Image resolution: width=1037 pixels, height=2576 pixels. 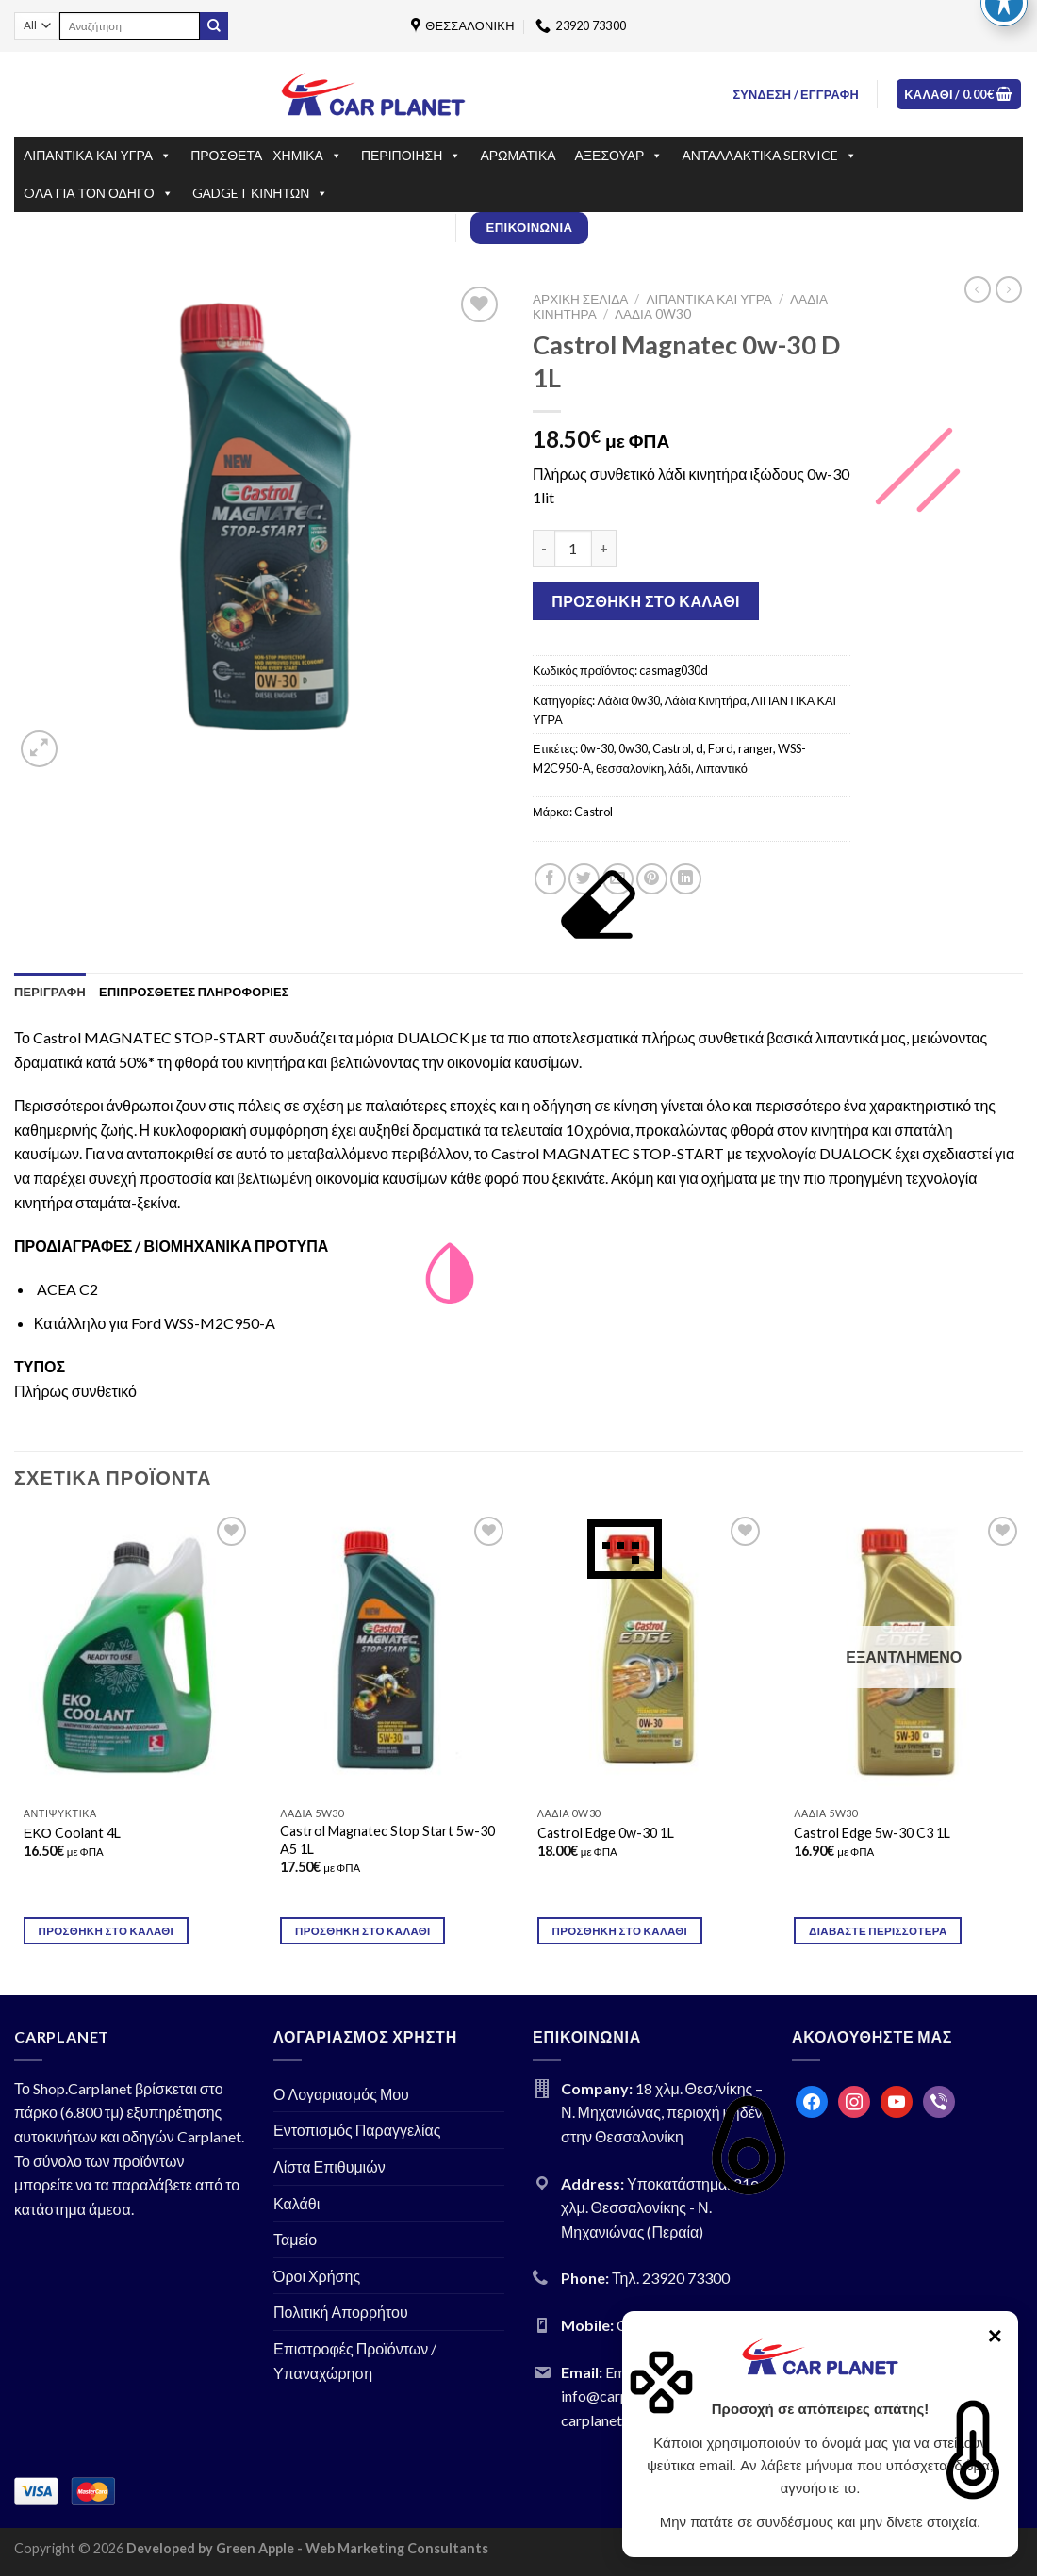 What do you see at coordinates (450, 1275) in the screenshot?
I see `adjust color saturation or contrast settings` at bounding box center [450, 1275].